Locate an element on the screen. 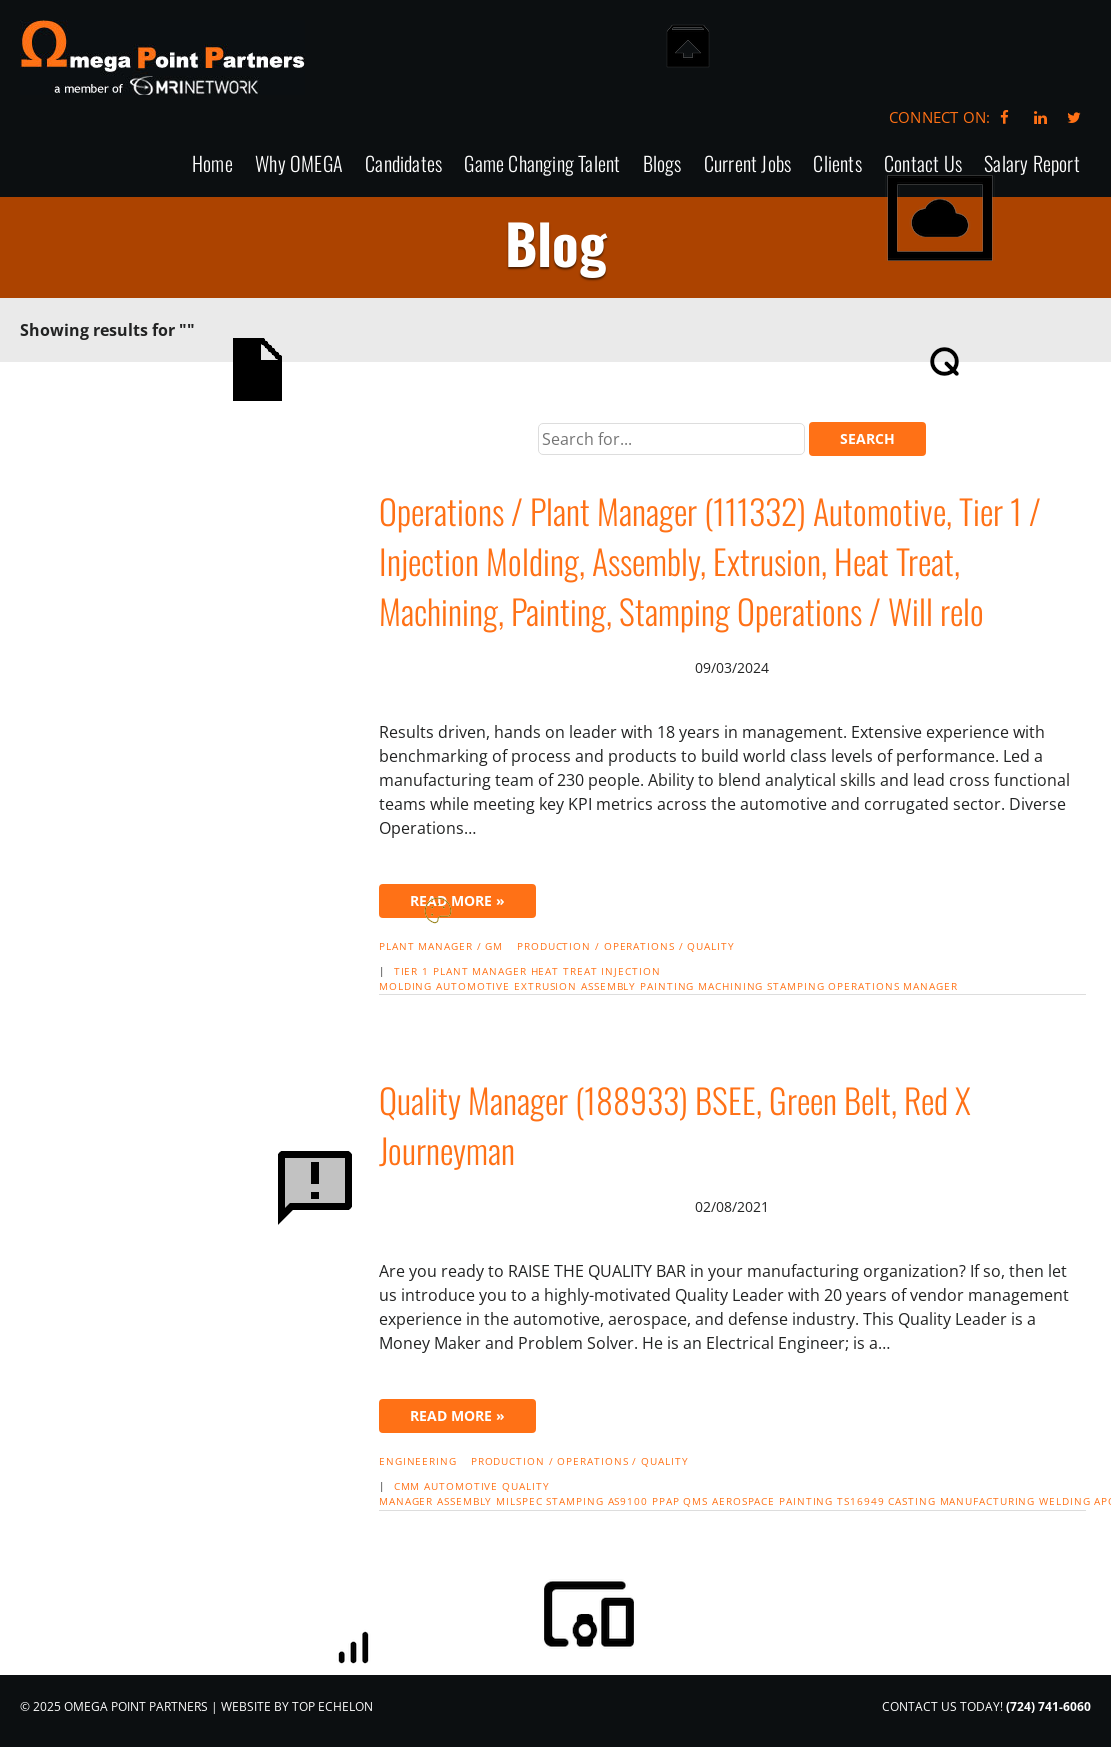 Image resolution: width=1111 pixels, height=1747 pixels. indicates guatemalan quetzal currency is located at coordinates (944, 361).